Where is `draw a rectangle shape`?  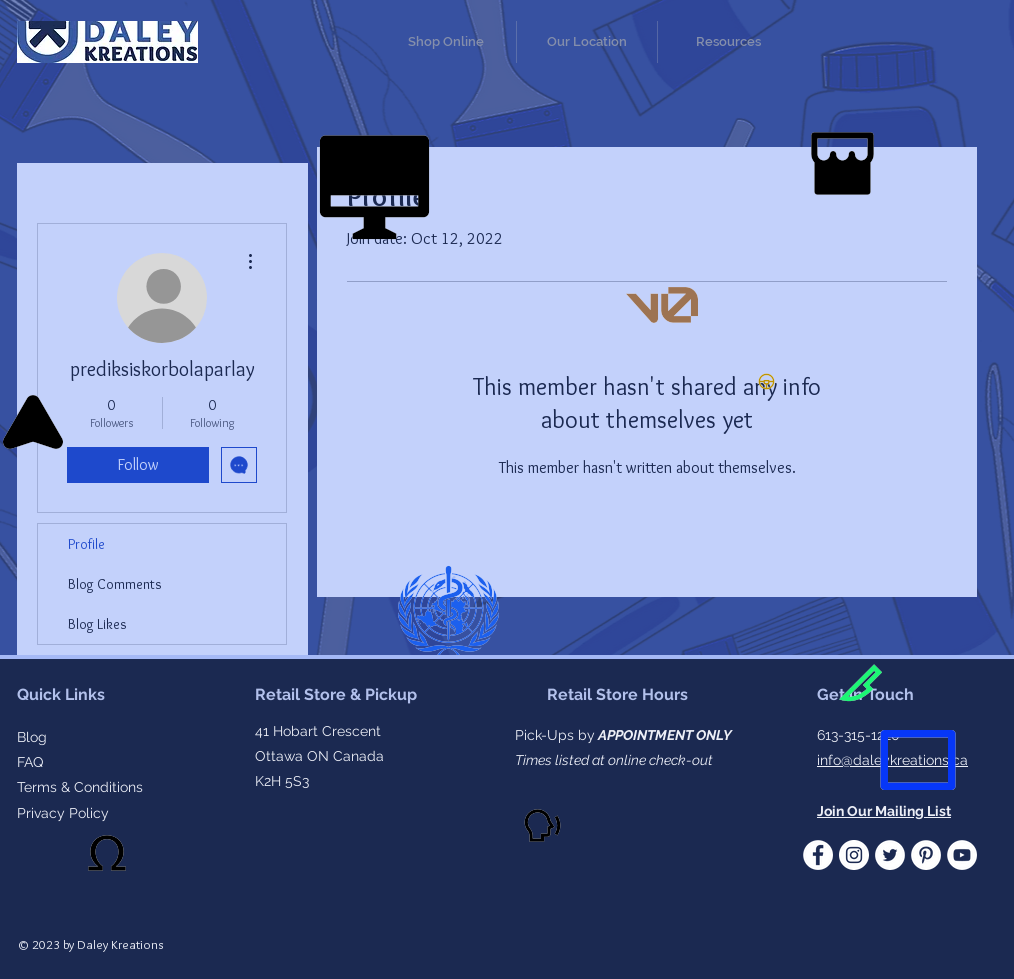 draw a rectangle shape is located at coordinates (918, 760).